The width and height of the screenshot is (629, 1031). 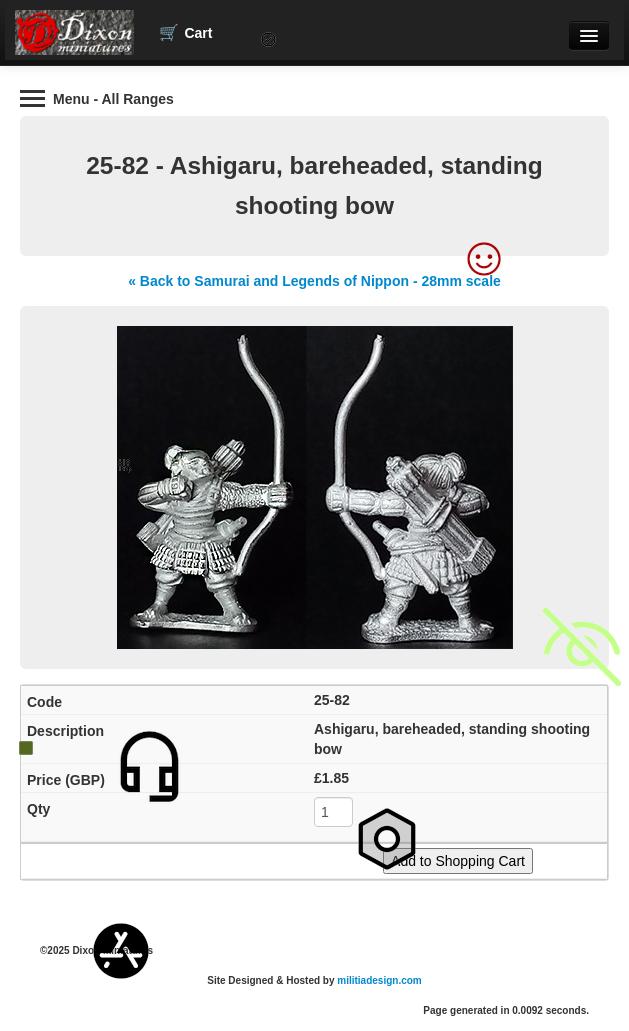 I want to click on contact customer support, so click(x=149, y=766).